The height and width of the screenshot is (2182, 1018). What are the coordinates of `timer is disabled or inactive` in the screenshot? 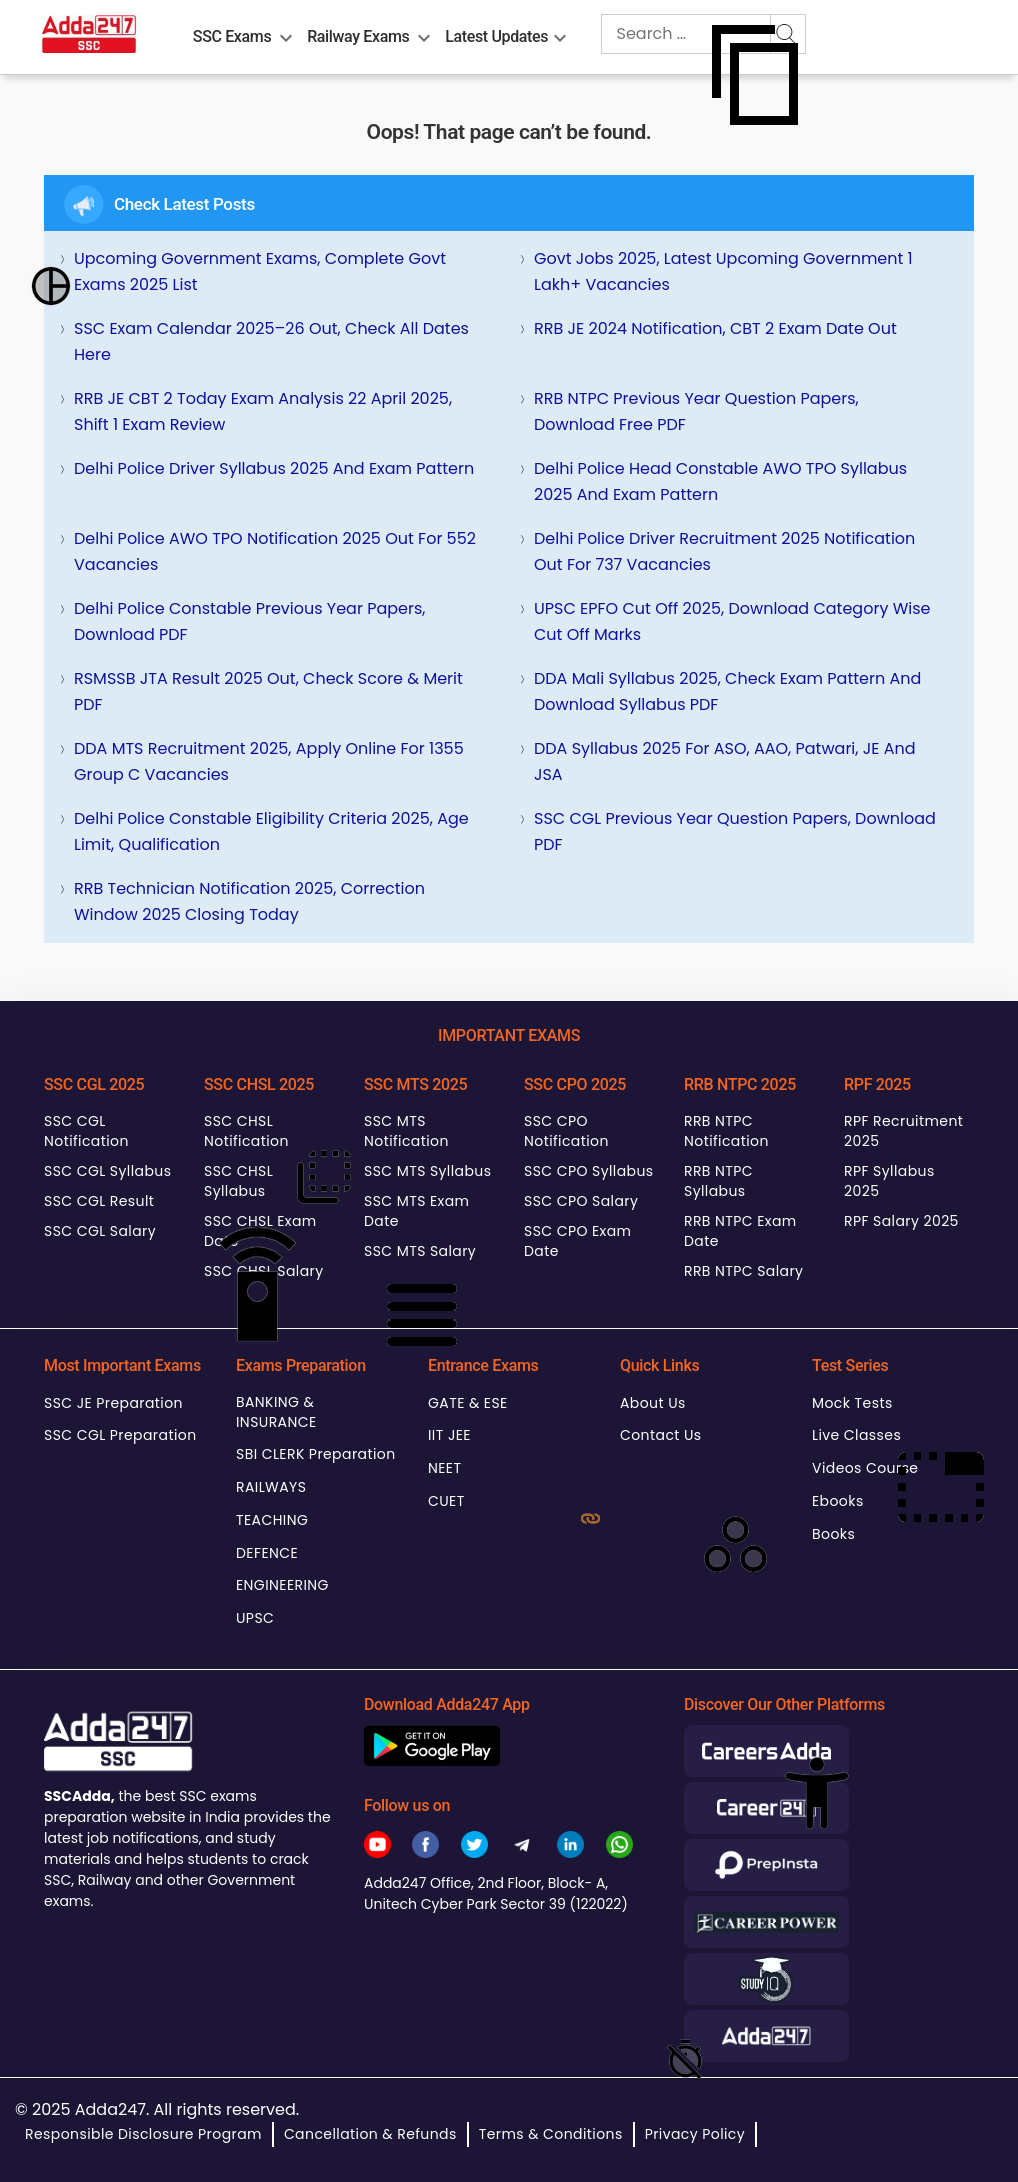 It's located at (685, 2059).